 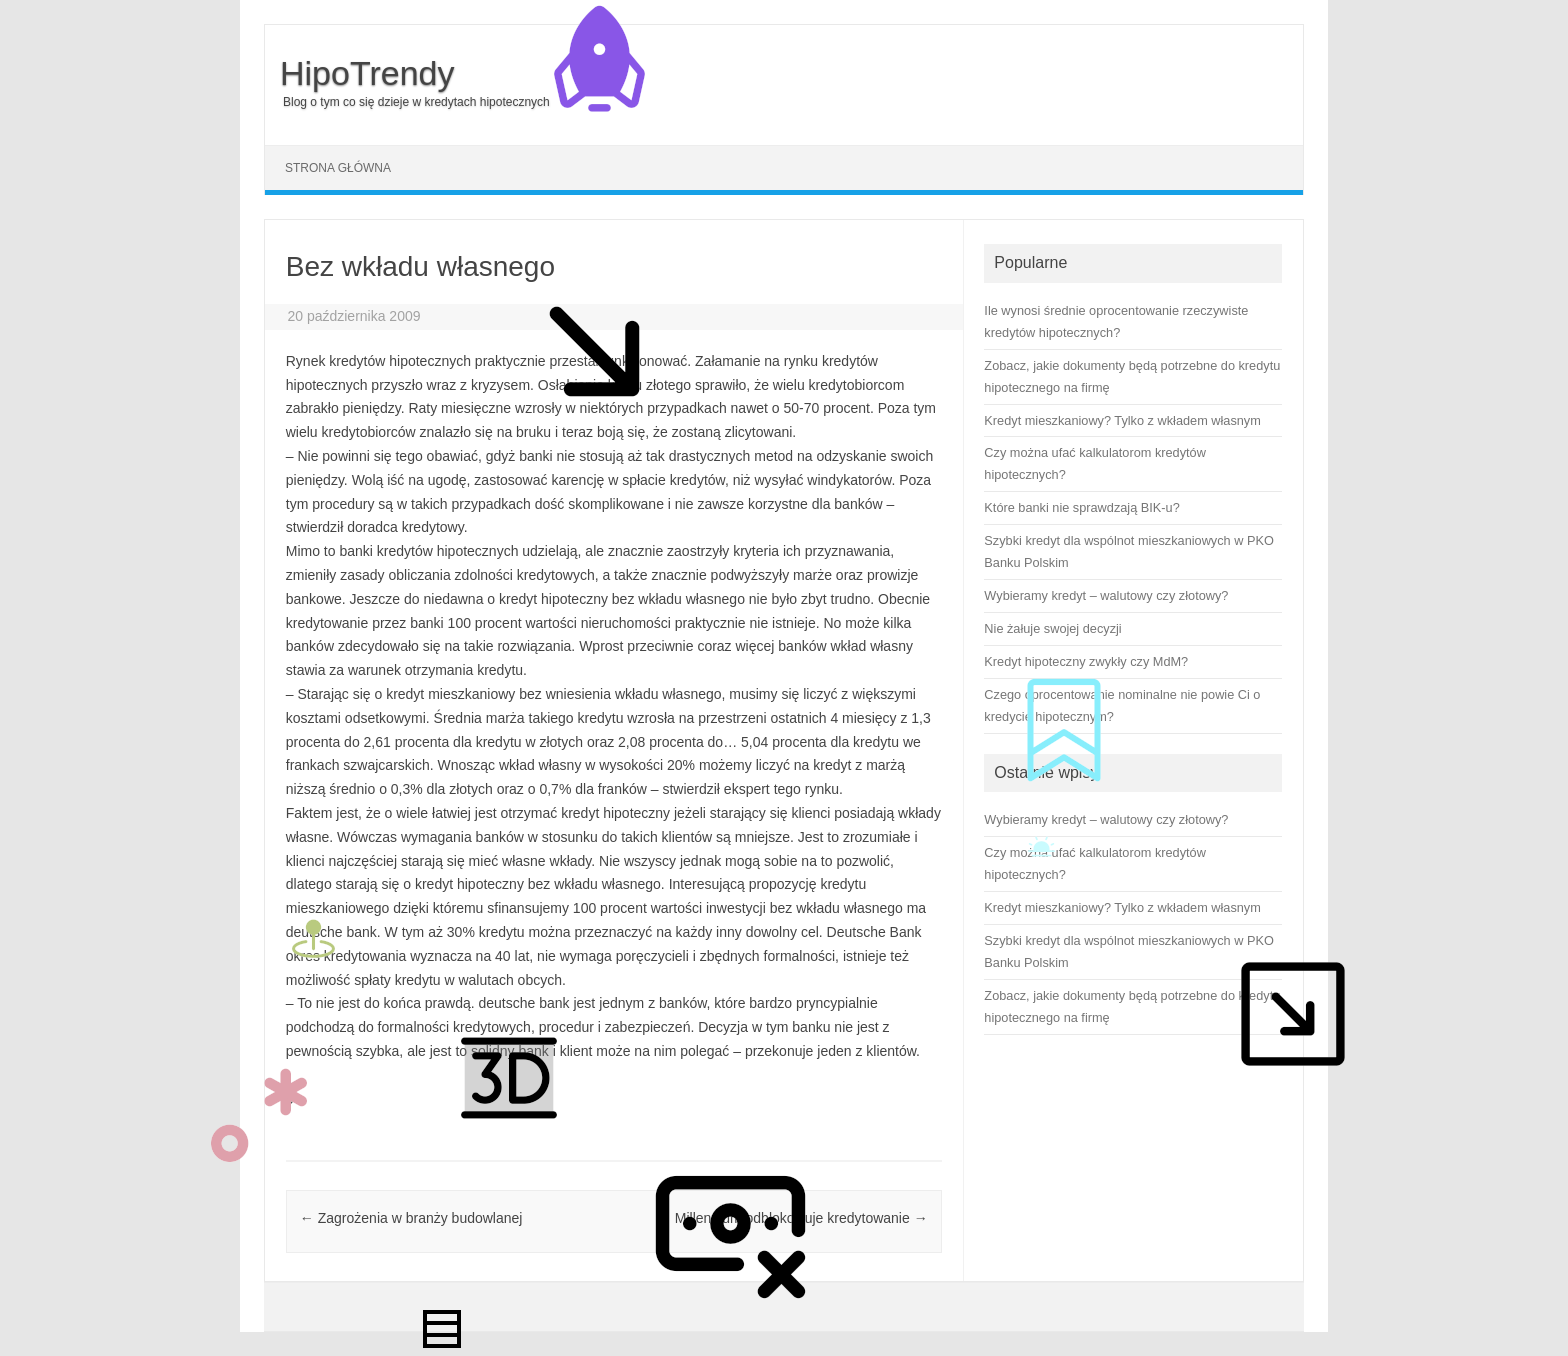 I want to click on navigate to the next item diagonally, so click(x=594, y=351).